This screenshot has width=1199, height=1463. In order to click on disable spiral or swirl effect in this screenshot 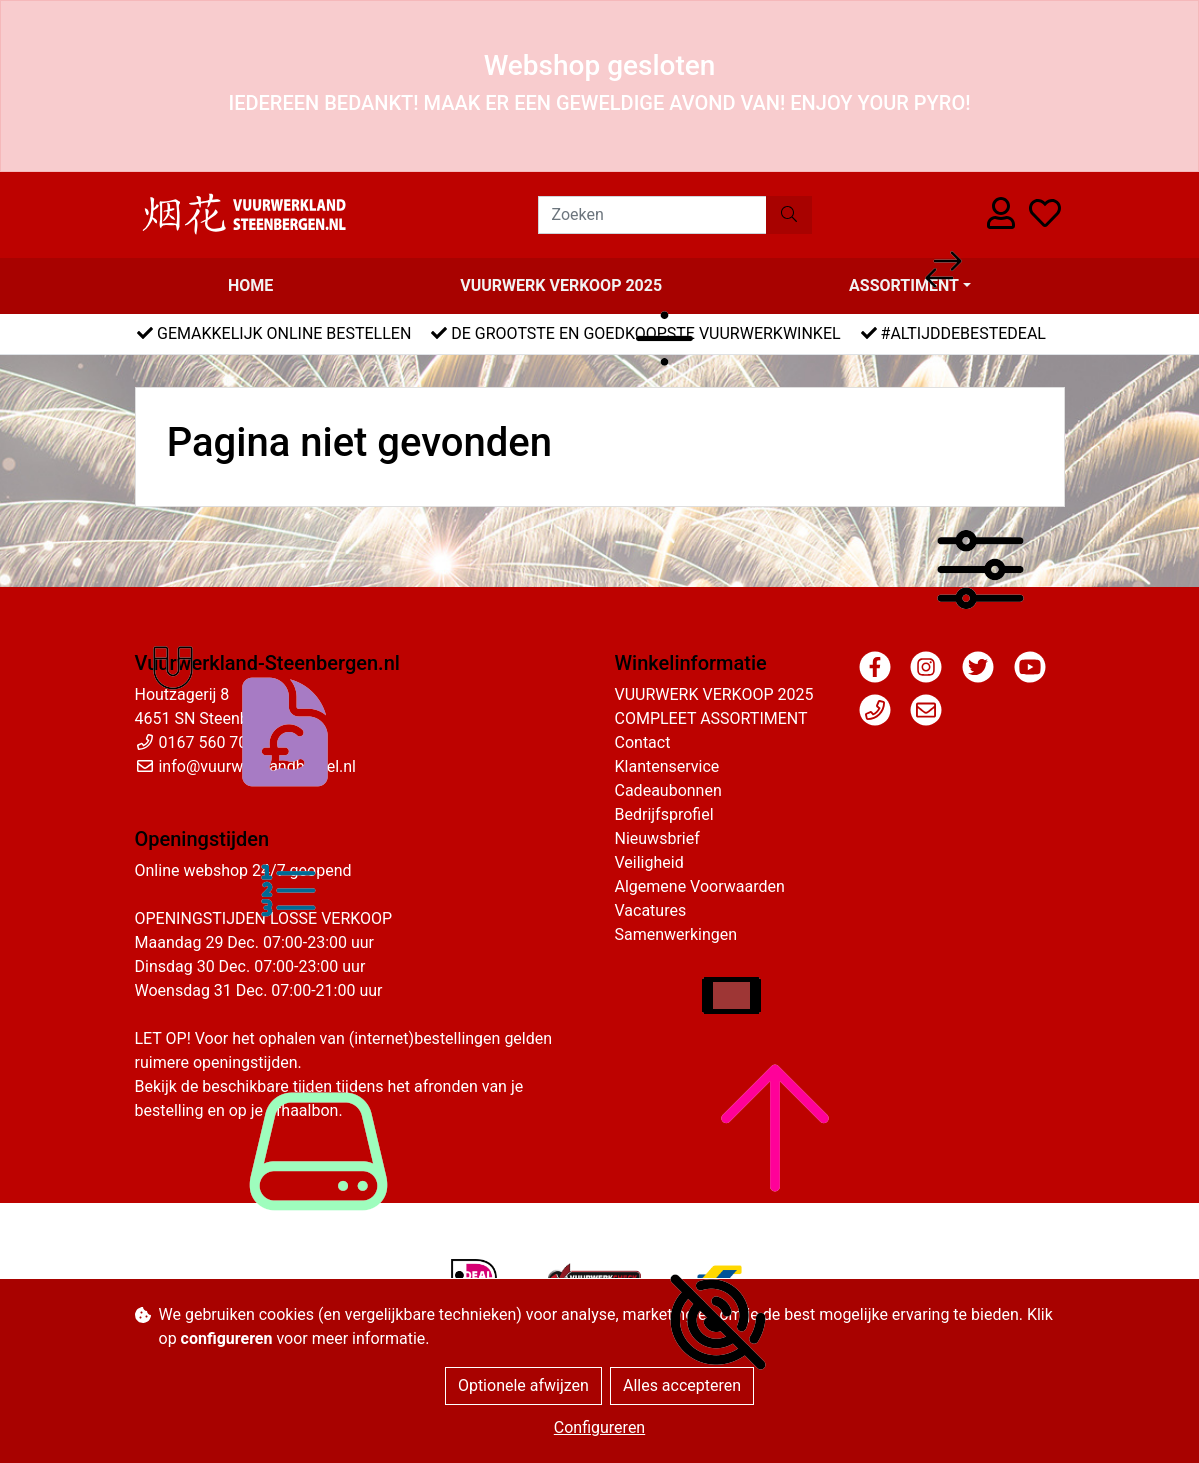, I will do `click(718, 1322)`.